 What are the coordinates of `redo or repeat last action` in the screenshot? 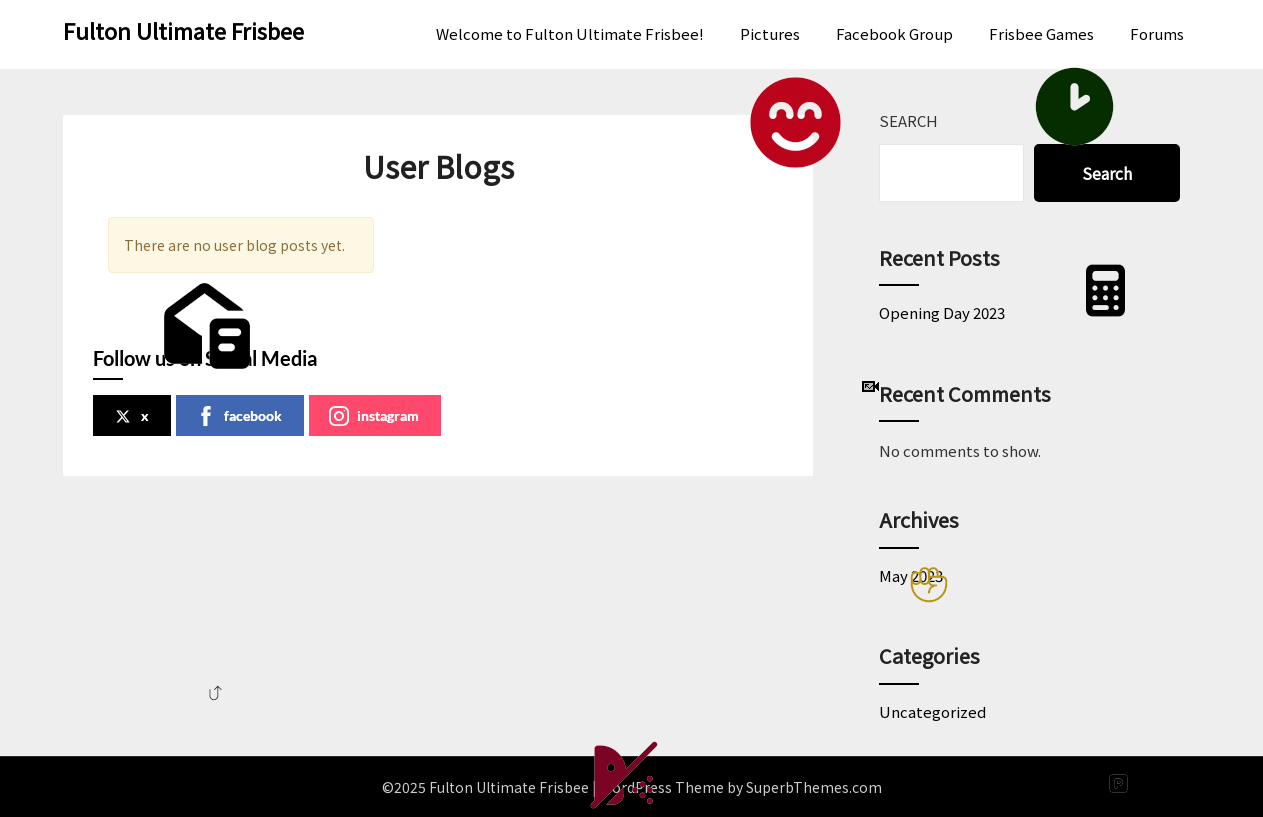 It's located at (215, 693).